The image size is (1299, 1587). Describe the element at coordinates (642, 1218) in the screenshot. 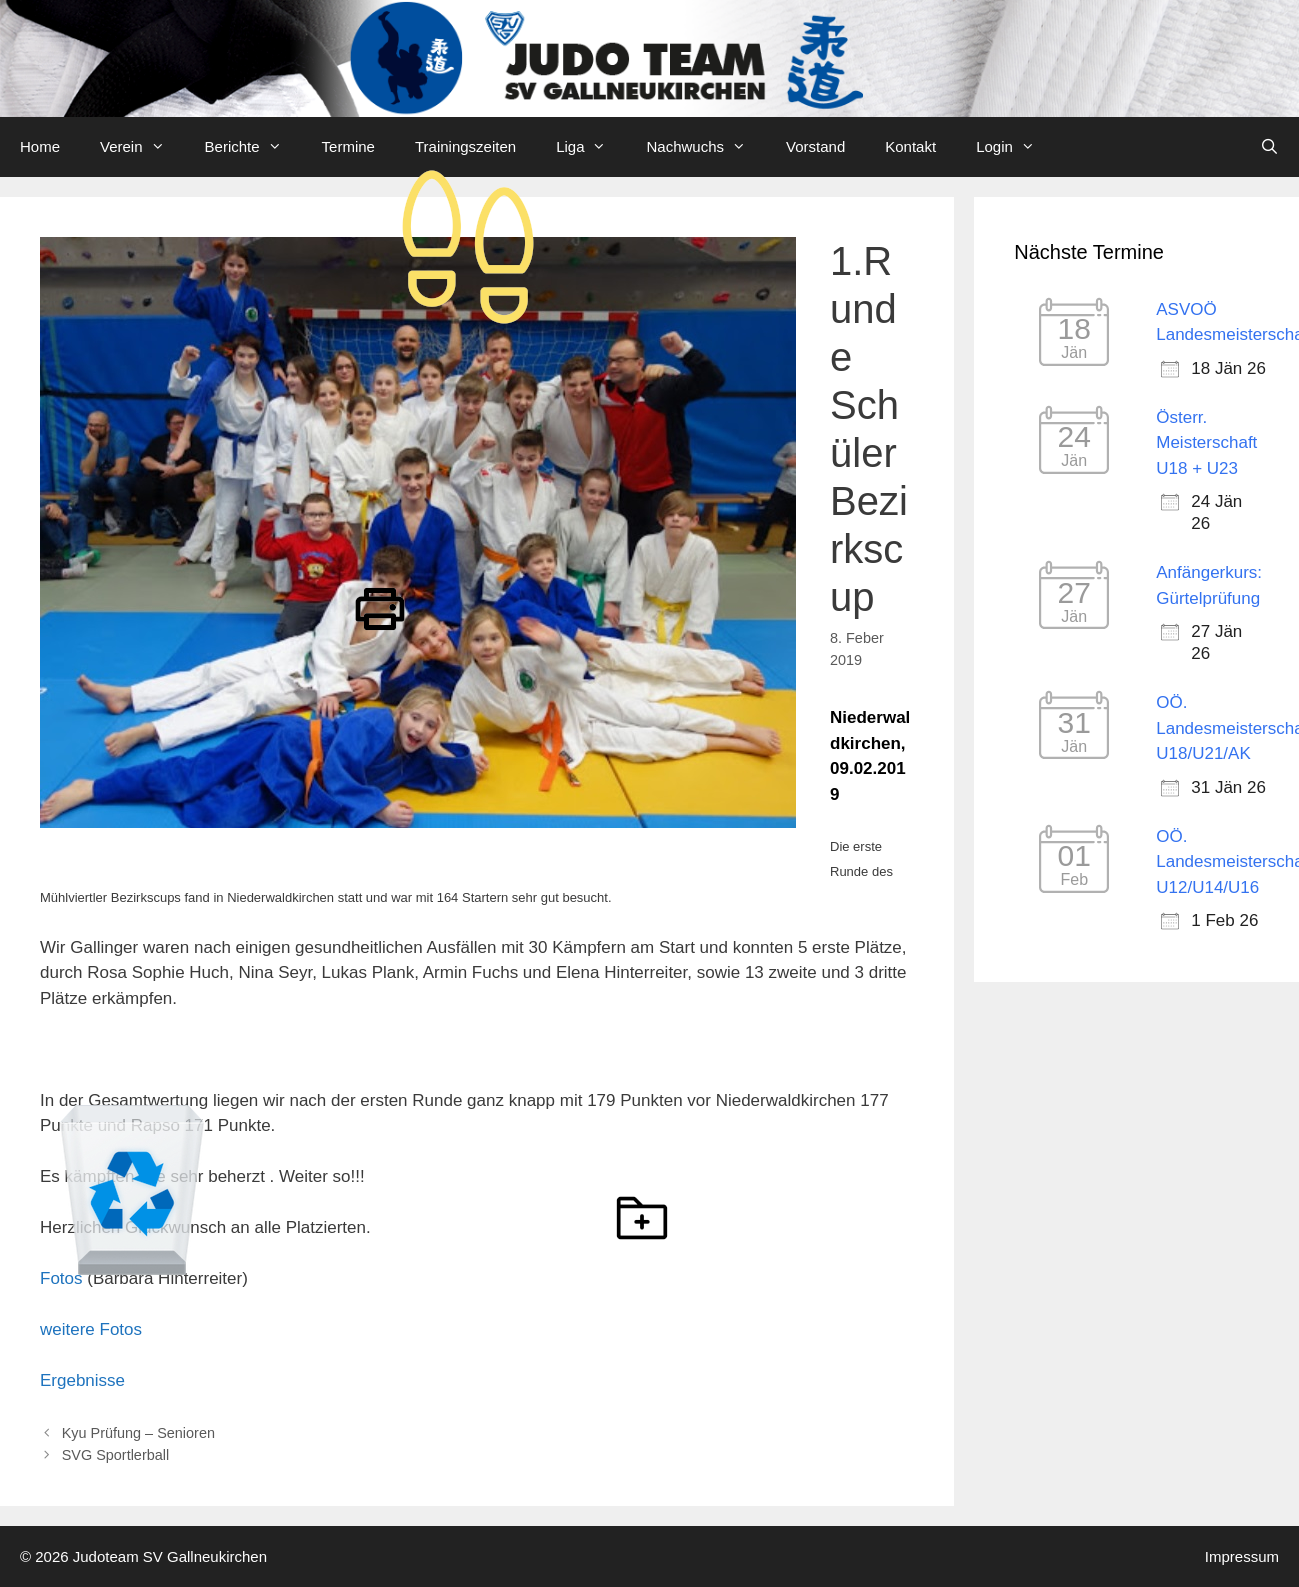

I see `create a new folder` at that location.